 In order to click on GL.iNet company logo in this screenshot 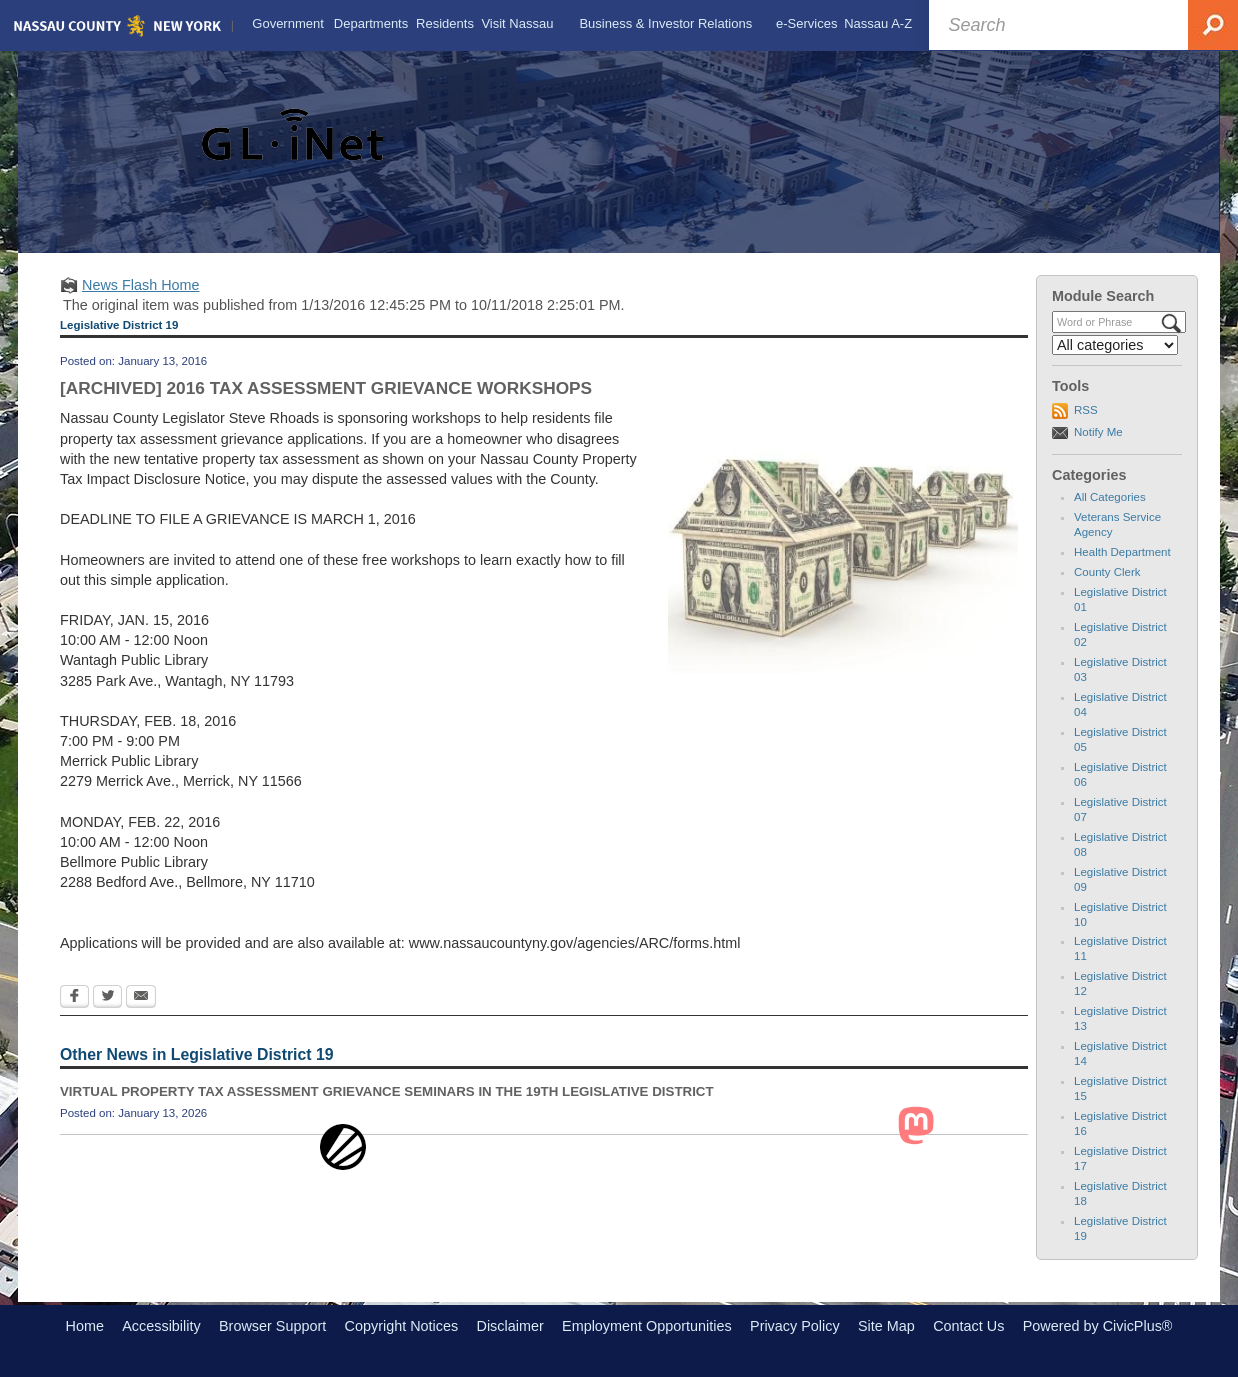, I will do `click(292, 134)`.